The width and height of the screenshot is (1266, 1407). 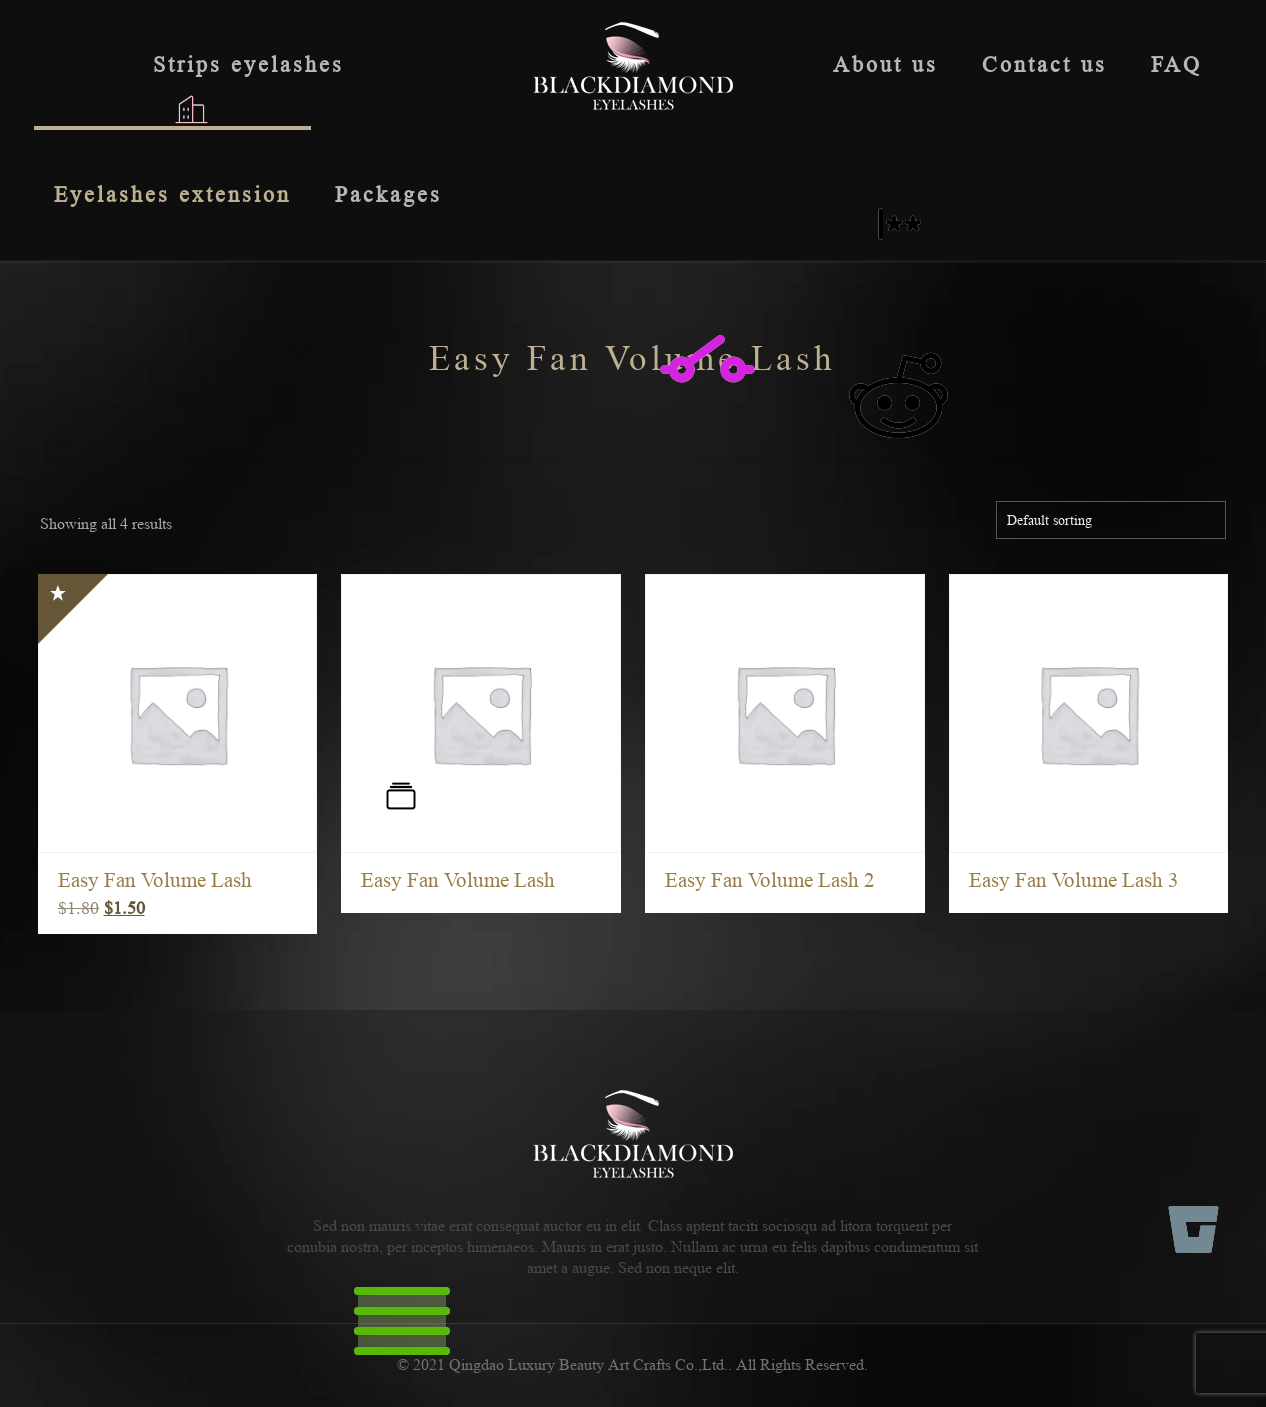 What do you see at coordinates (402, 1323) in the screenshot?
I see `justify text alignment` at bounding box center [402, 1323].